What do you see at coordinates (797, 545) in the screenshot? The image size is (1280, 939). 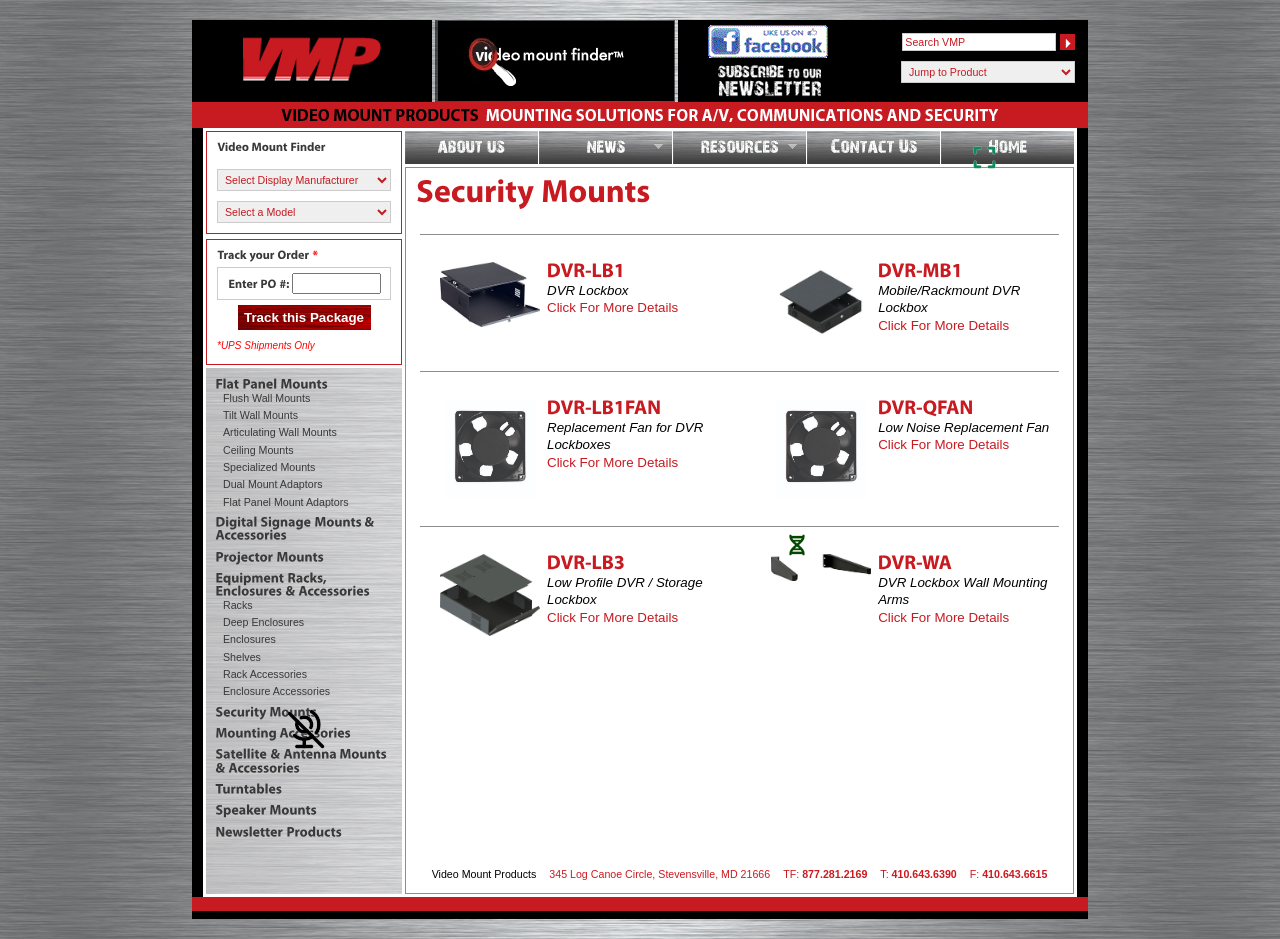 I see `access genetics or DNA-related features` at bounding box center [797, 545].